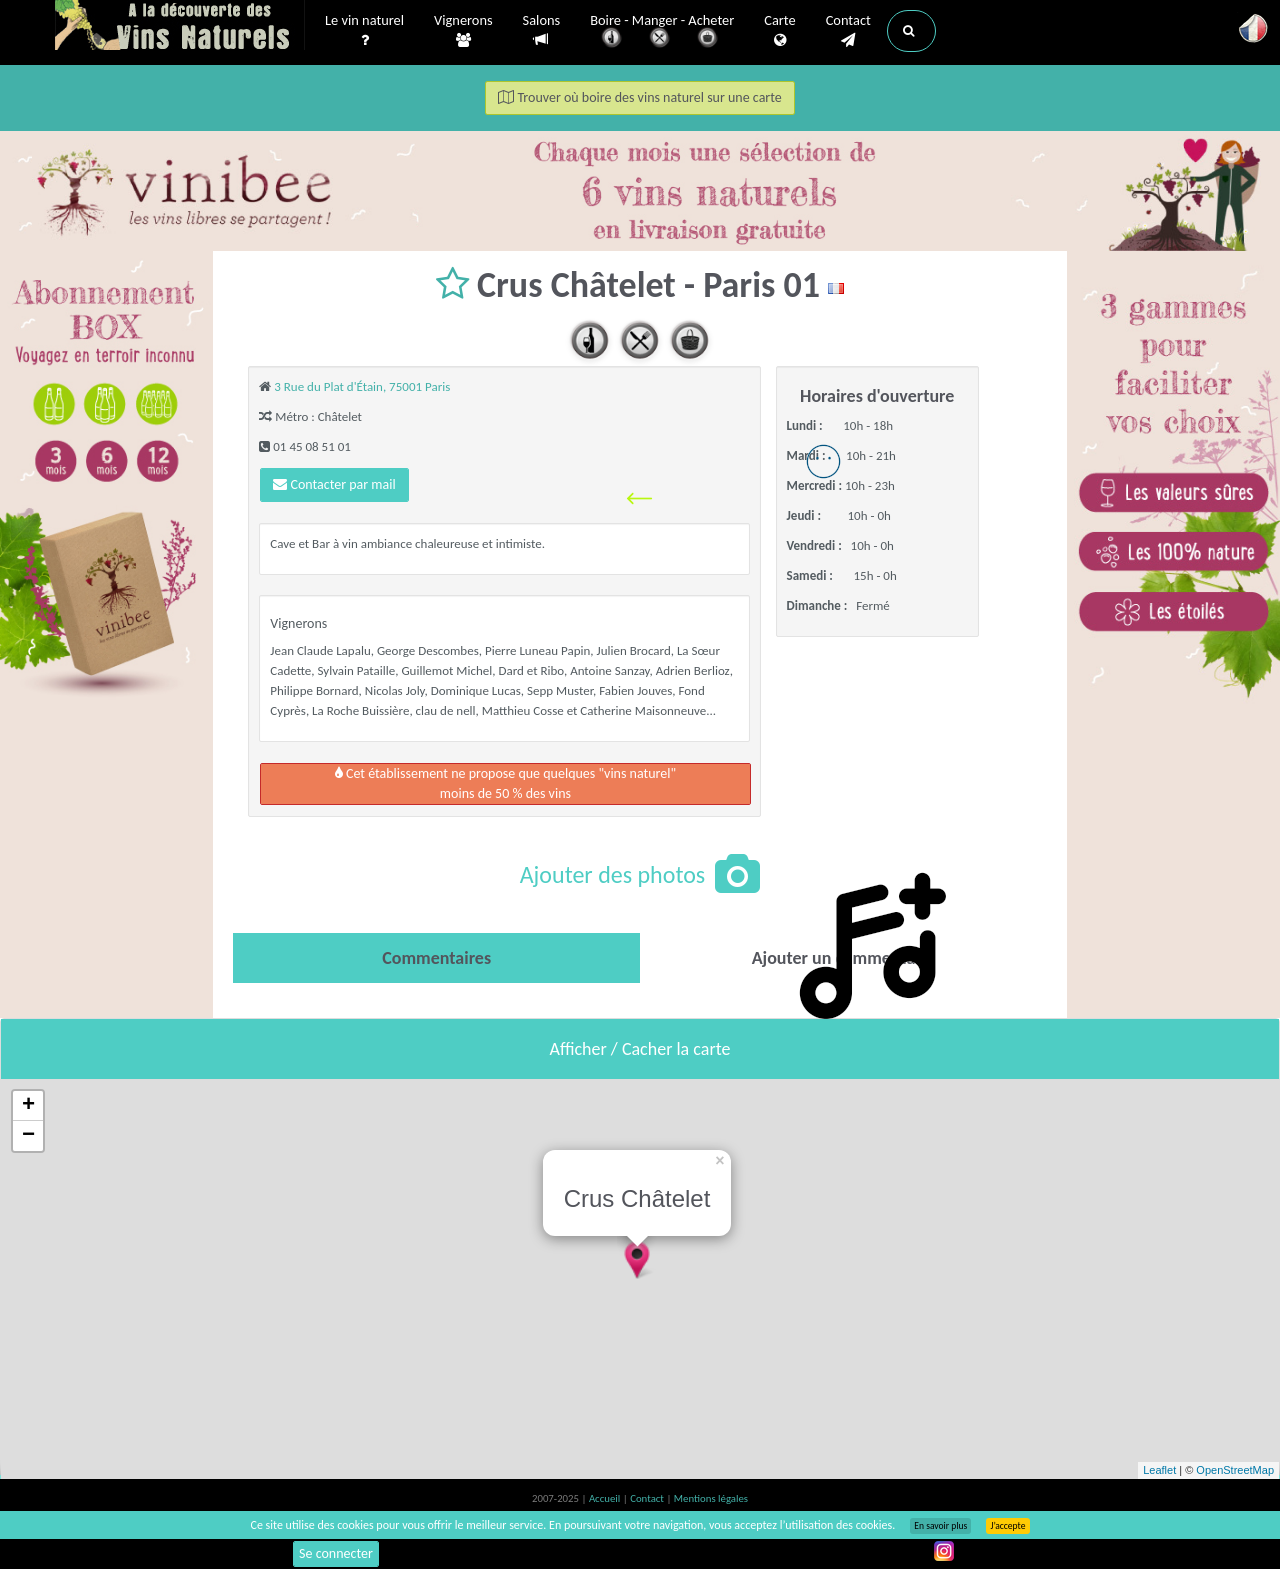  What do you see at coordinates (639, 498) in the screenshot?
I see `go back to the previous page` at bounding box center [639, 498].